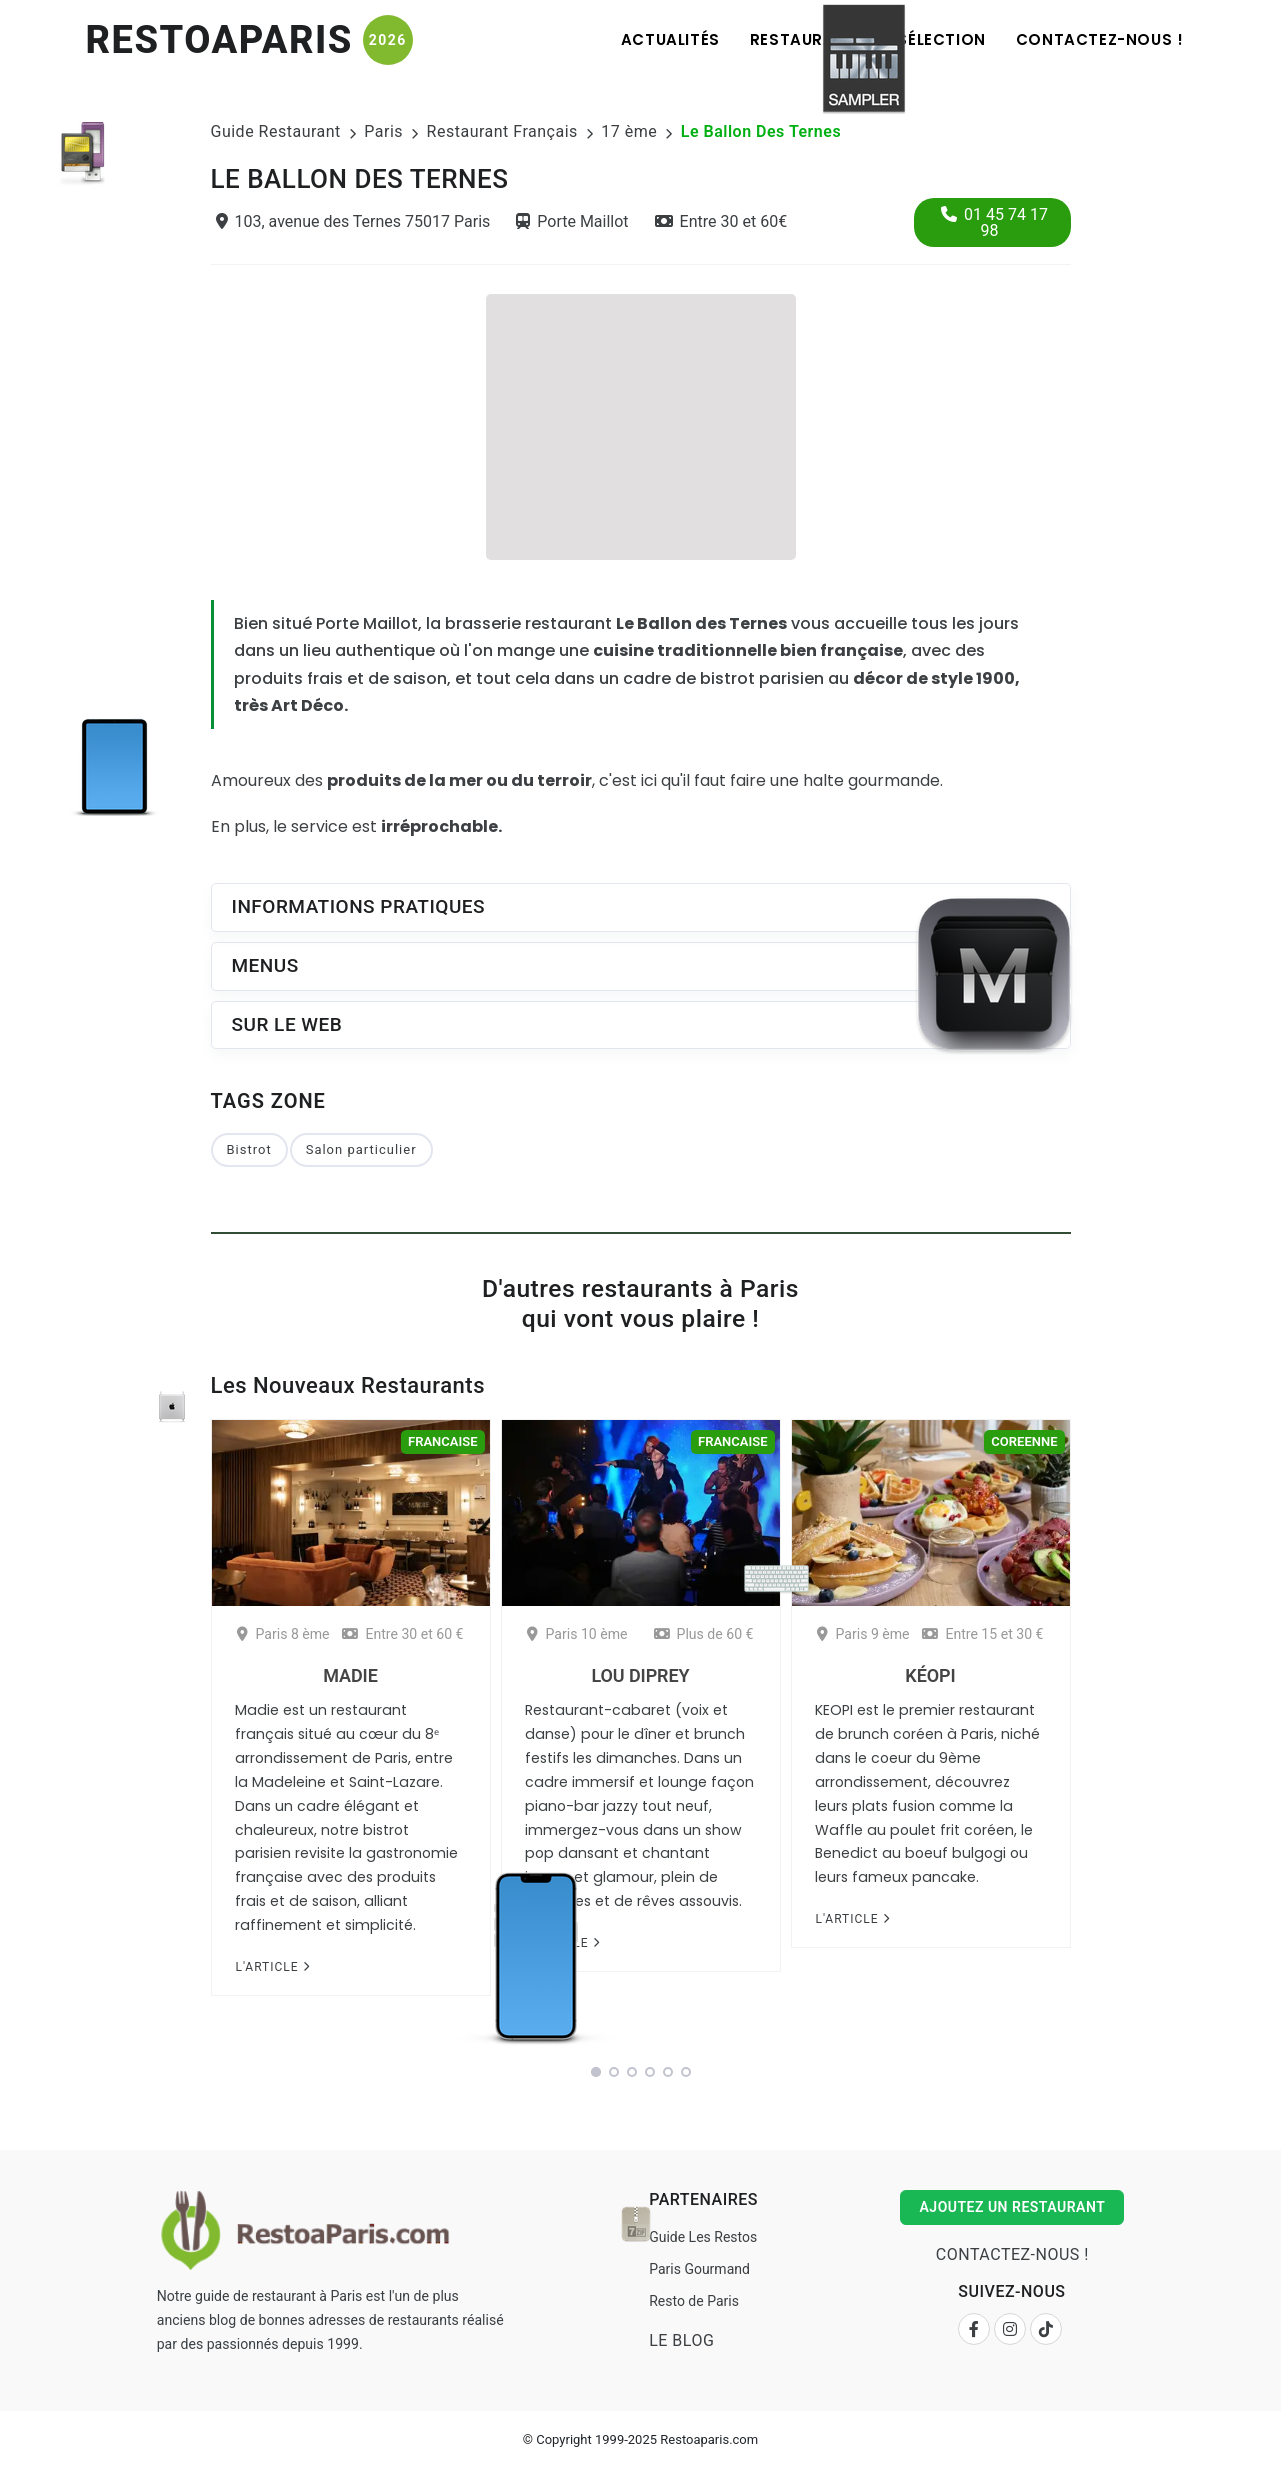 The width and height of the screenshot is (1281, 2469). What do you see at coordinates (864, 61) in the screenshot?
I see `open the EXS24 sampler instrument in GarageBand` at bounding box center [864, 61].